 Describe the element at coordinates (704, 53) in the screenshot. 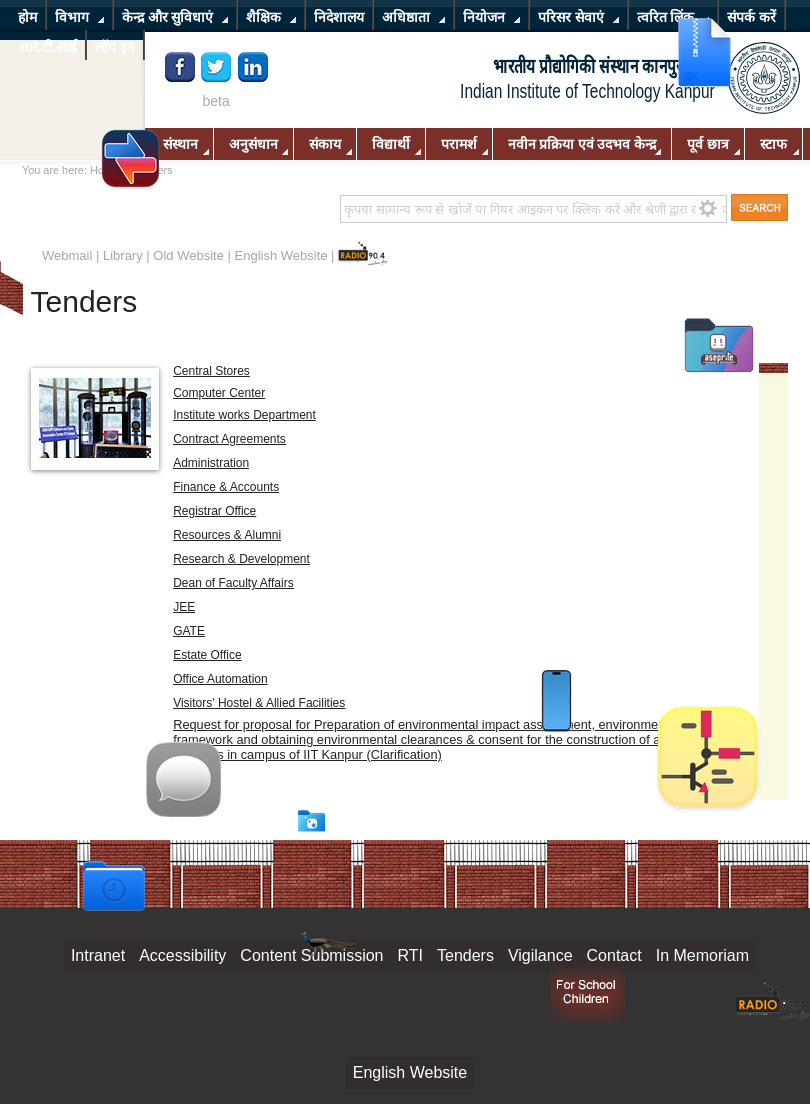

I see `a compressed or archived software file` at that location.